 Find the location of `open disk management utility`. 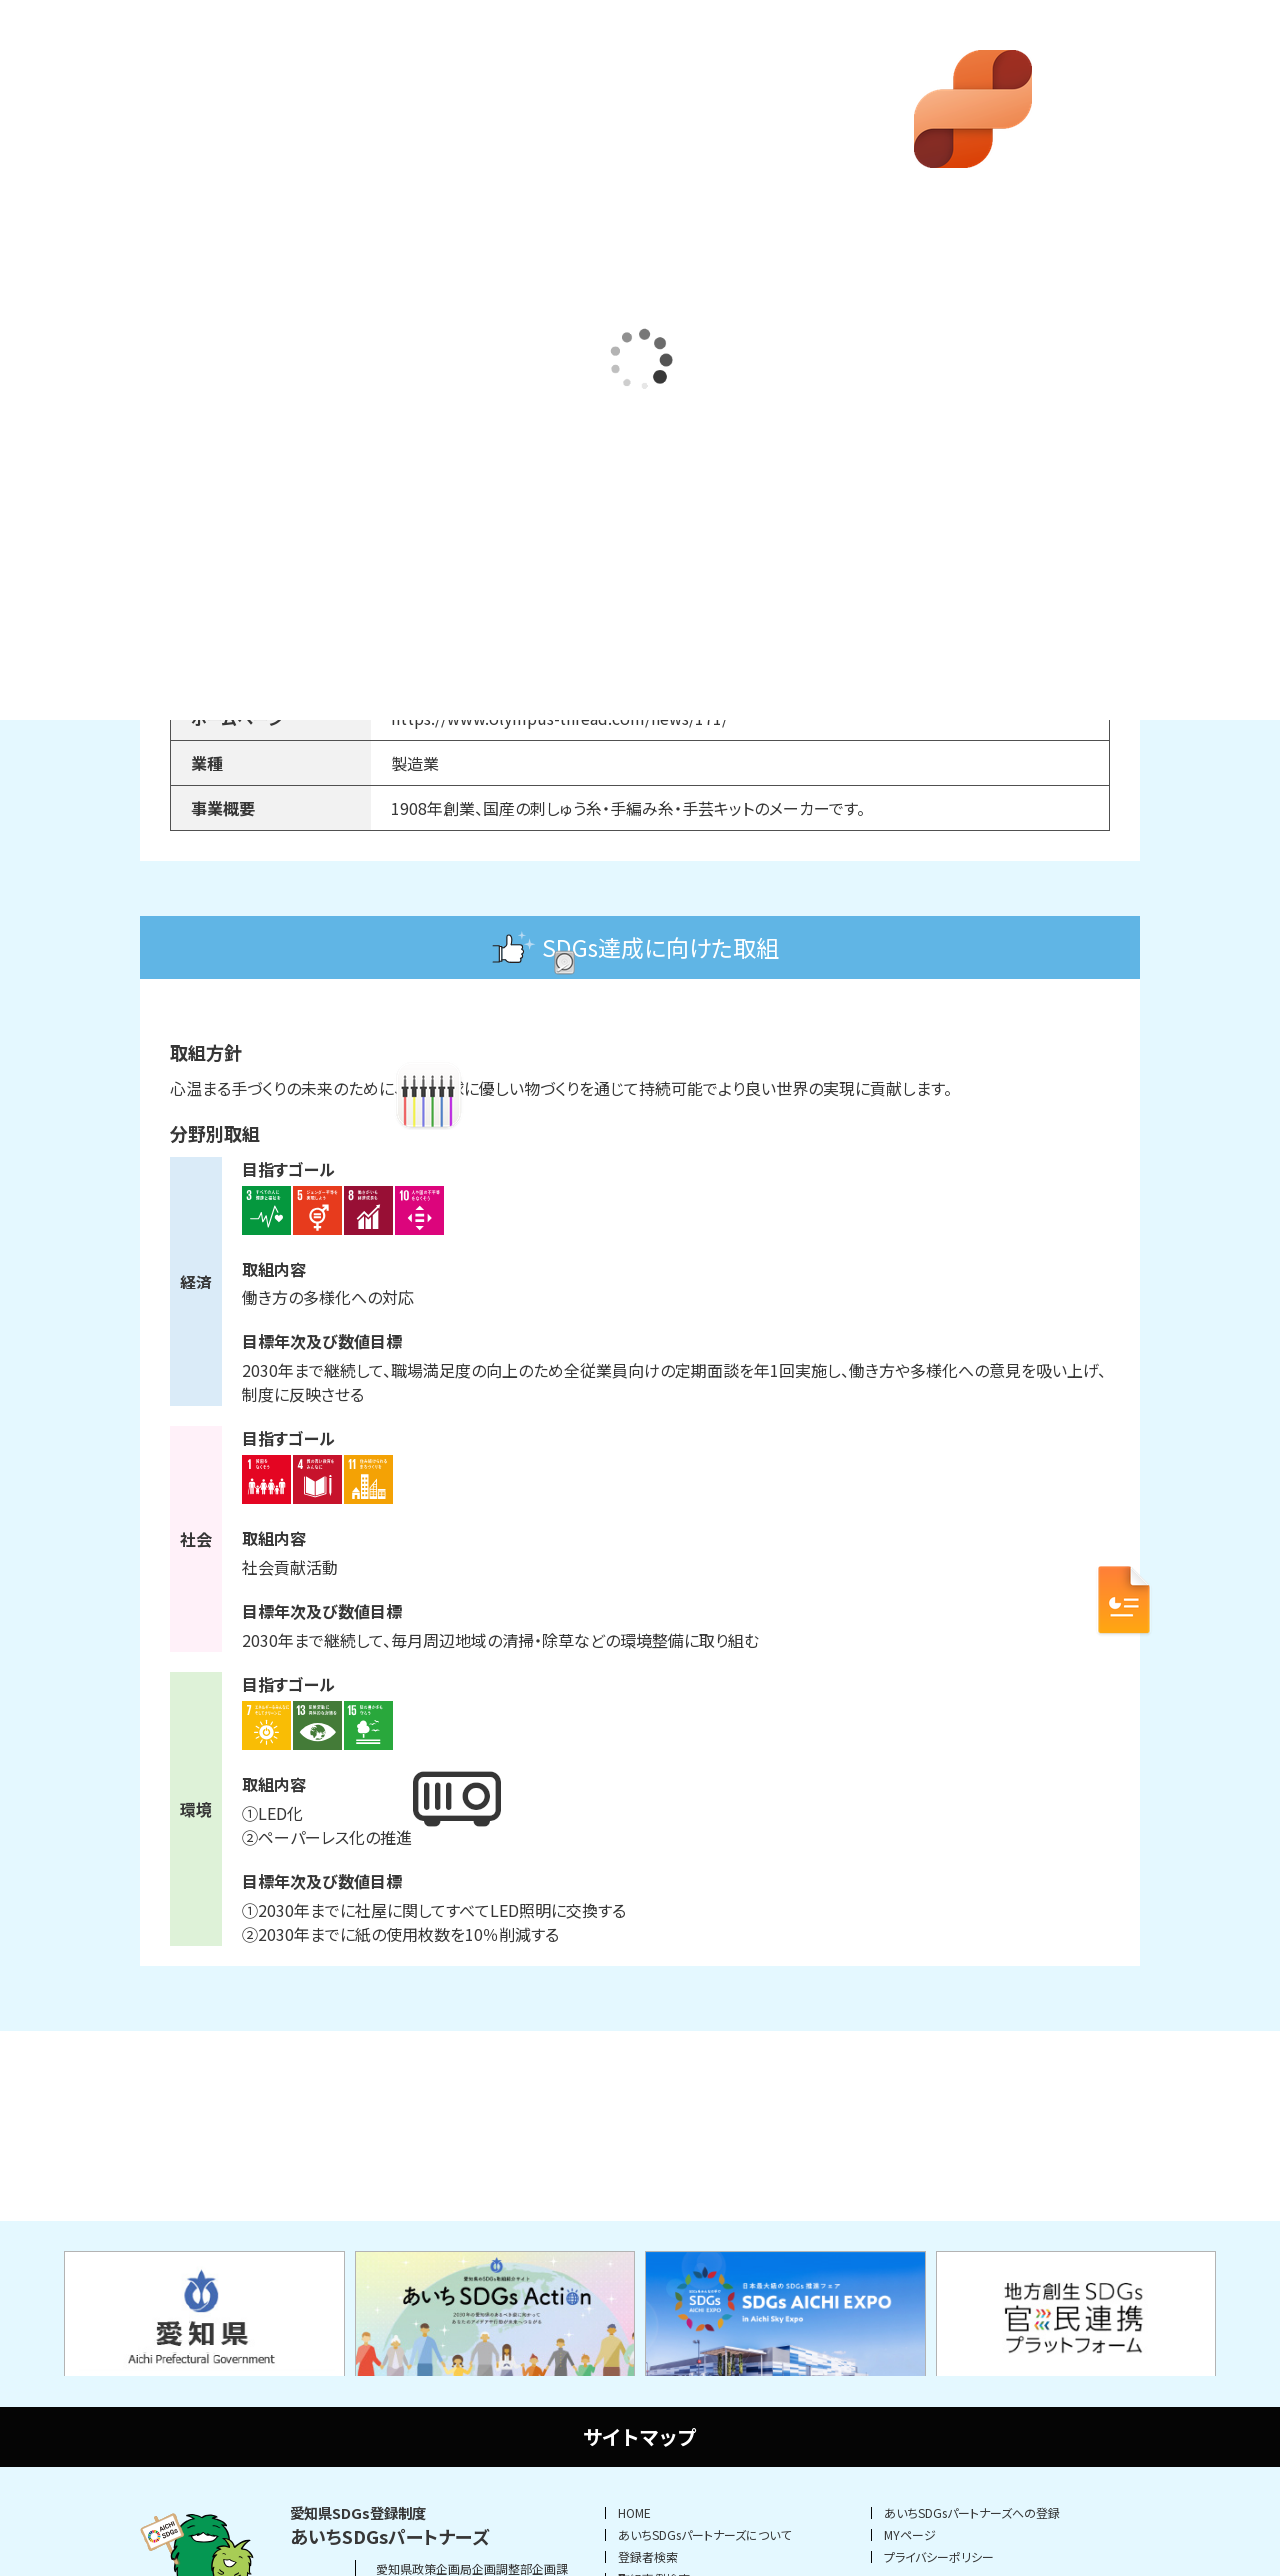

open disk management utility is located at coordinates (564, 962).